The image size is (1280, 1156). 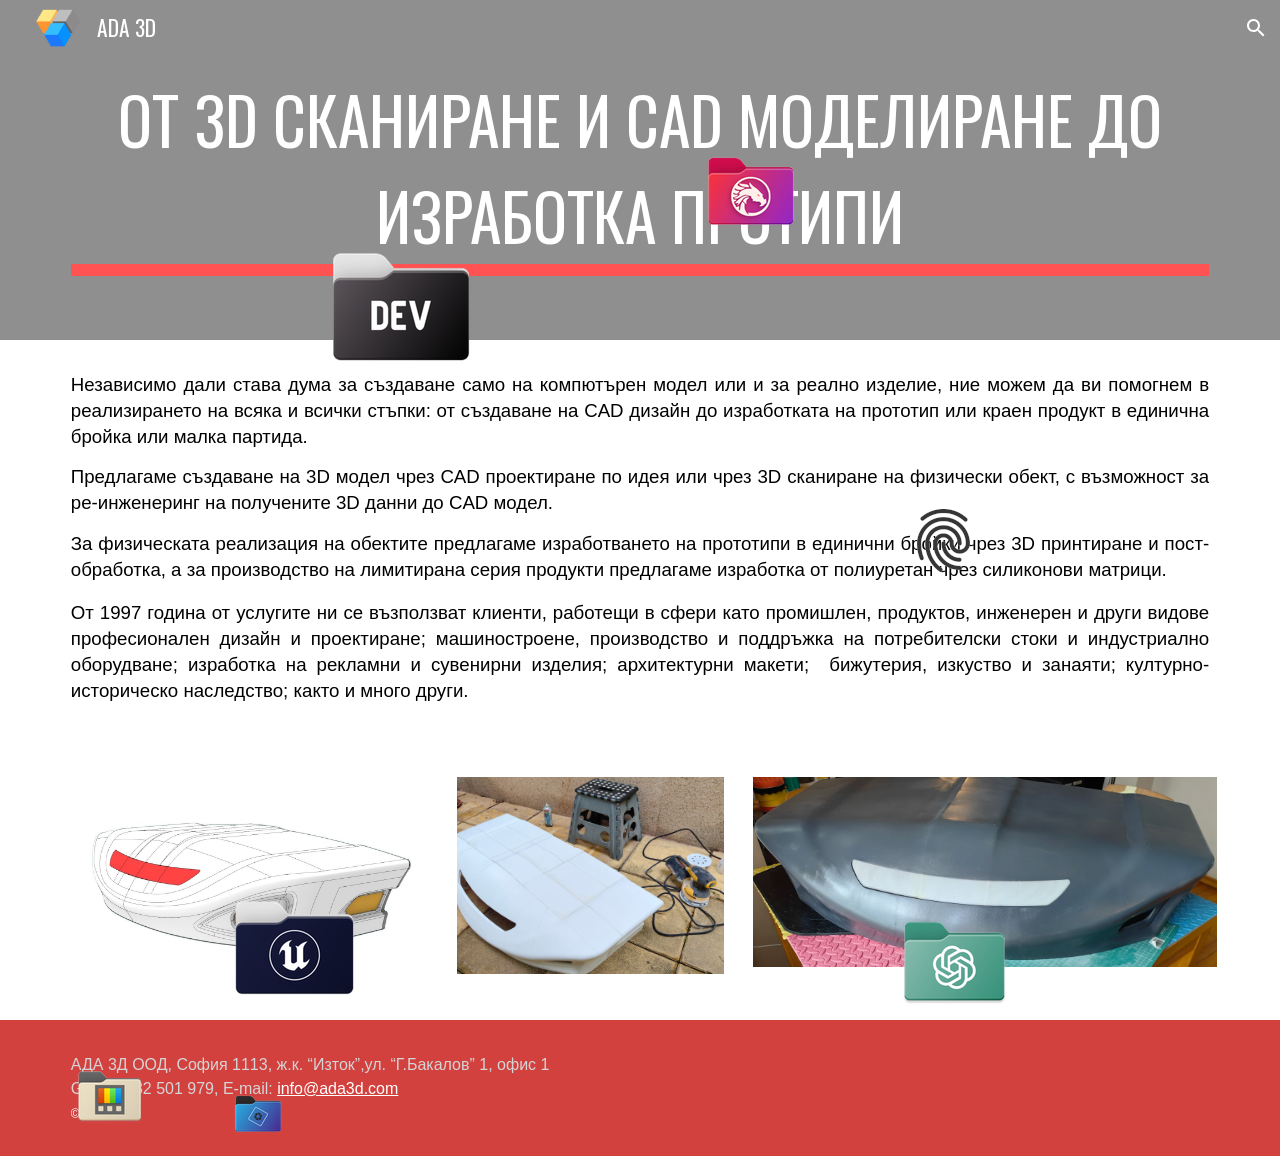 I want to click on open PowerToys settings folder, so click(x=109, y=1097).